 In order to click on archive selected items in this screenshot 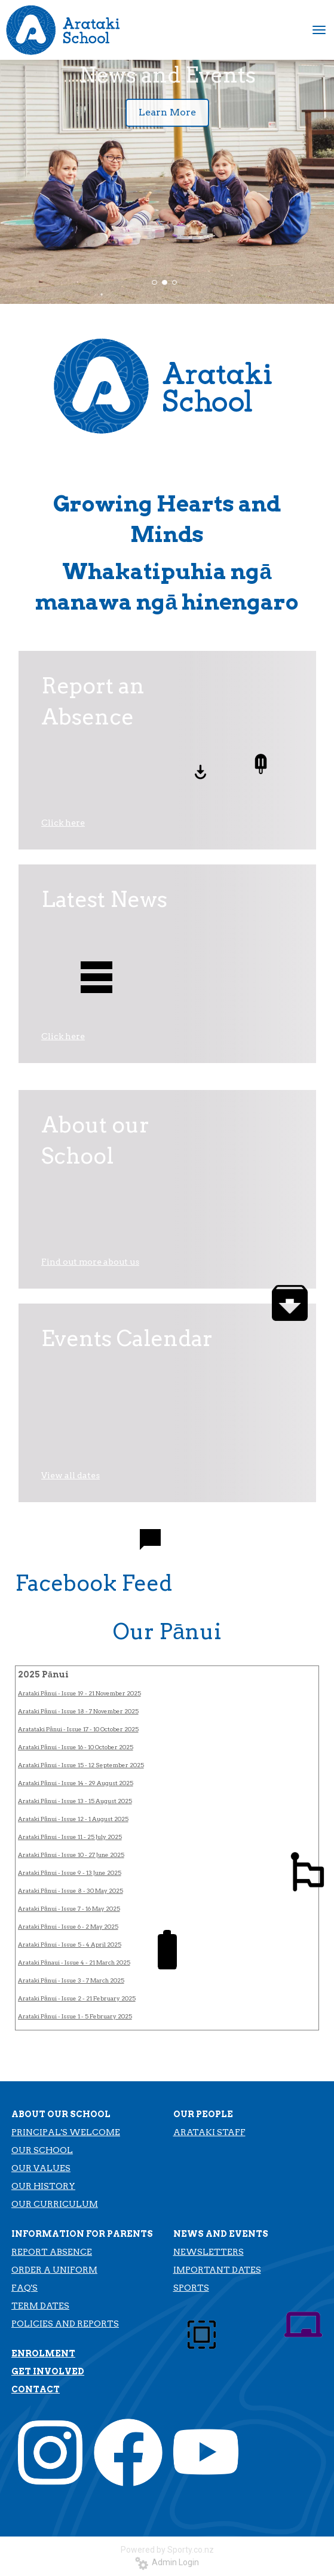, I will do `click(290, 1303)`.